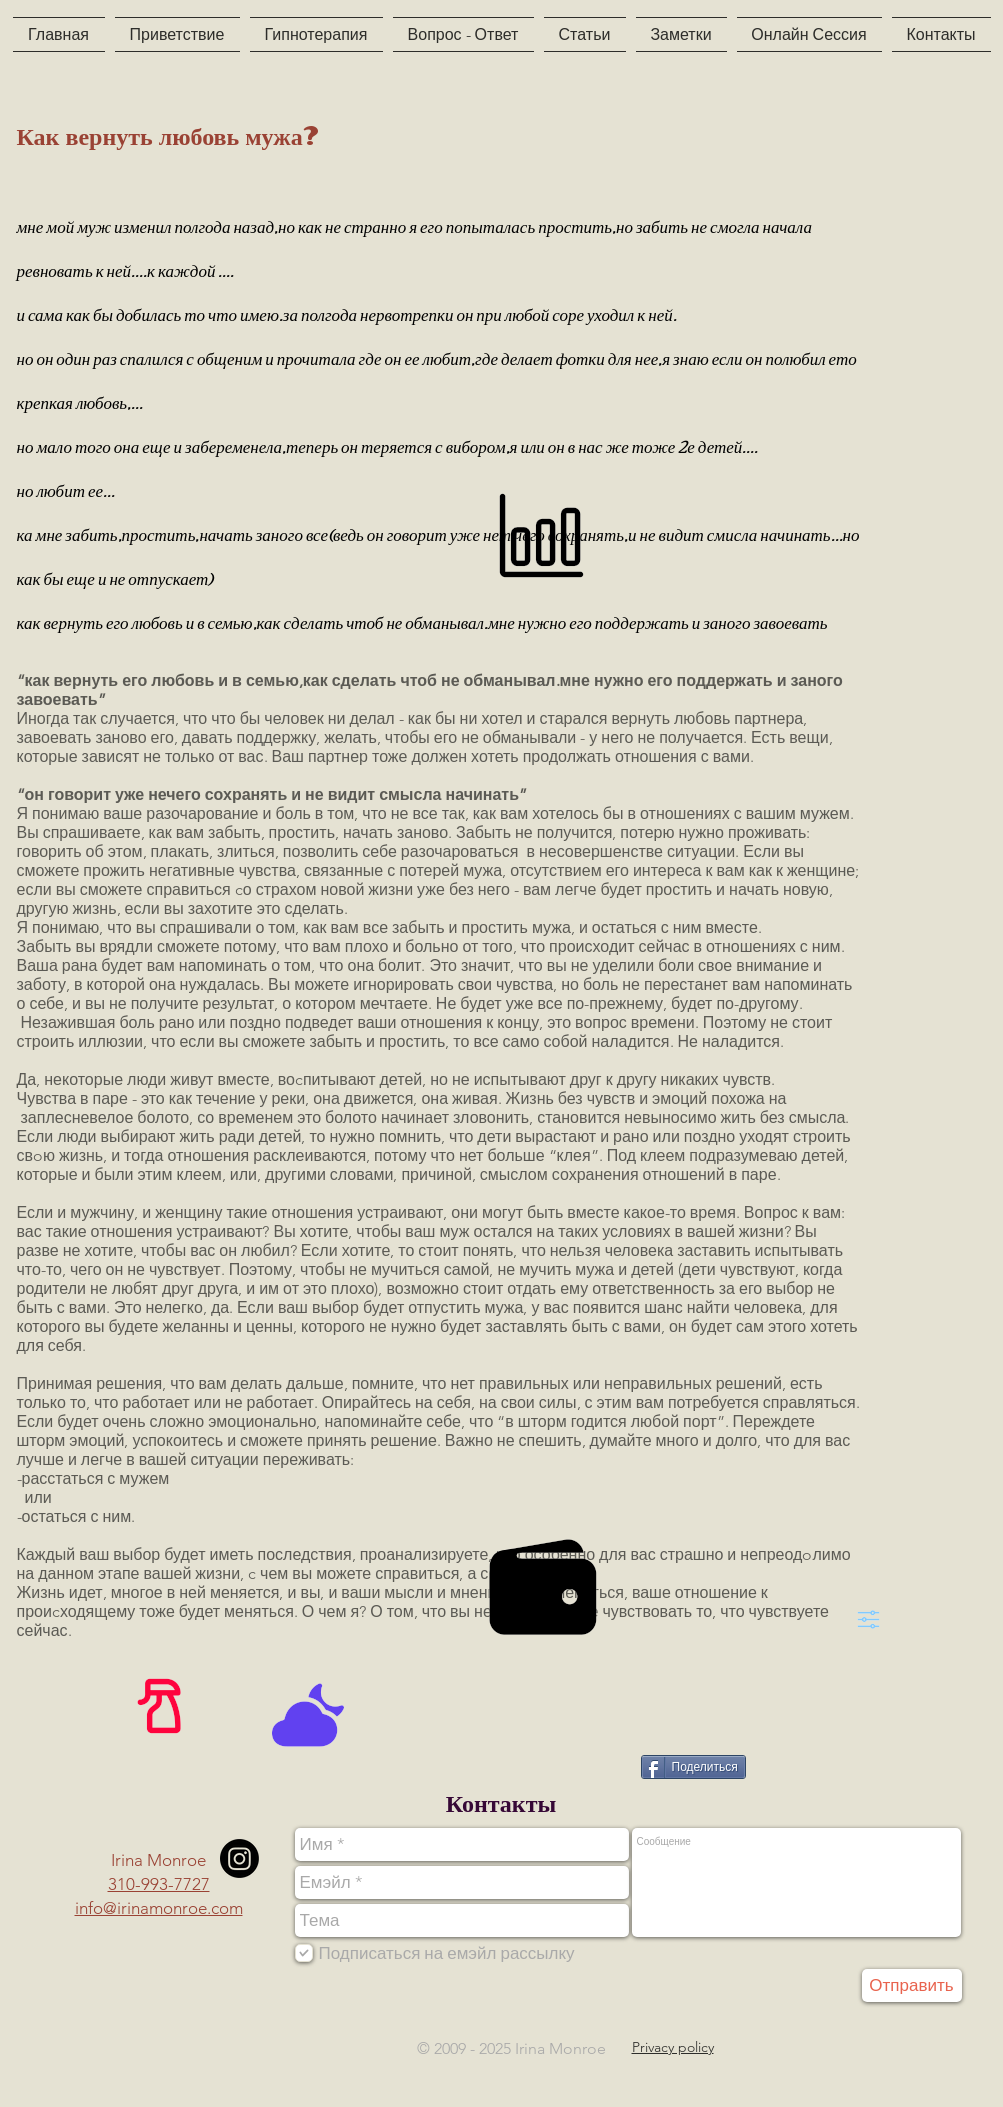 The width and height of the screenshot is (1003, 2107). Describe the element at coordinates (308, 1715) in the screenshot. I see `indicates nighttime cloudy weather conditions` at that location.